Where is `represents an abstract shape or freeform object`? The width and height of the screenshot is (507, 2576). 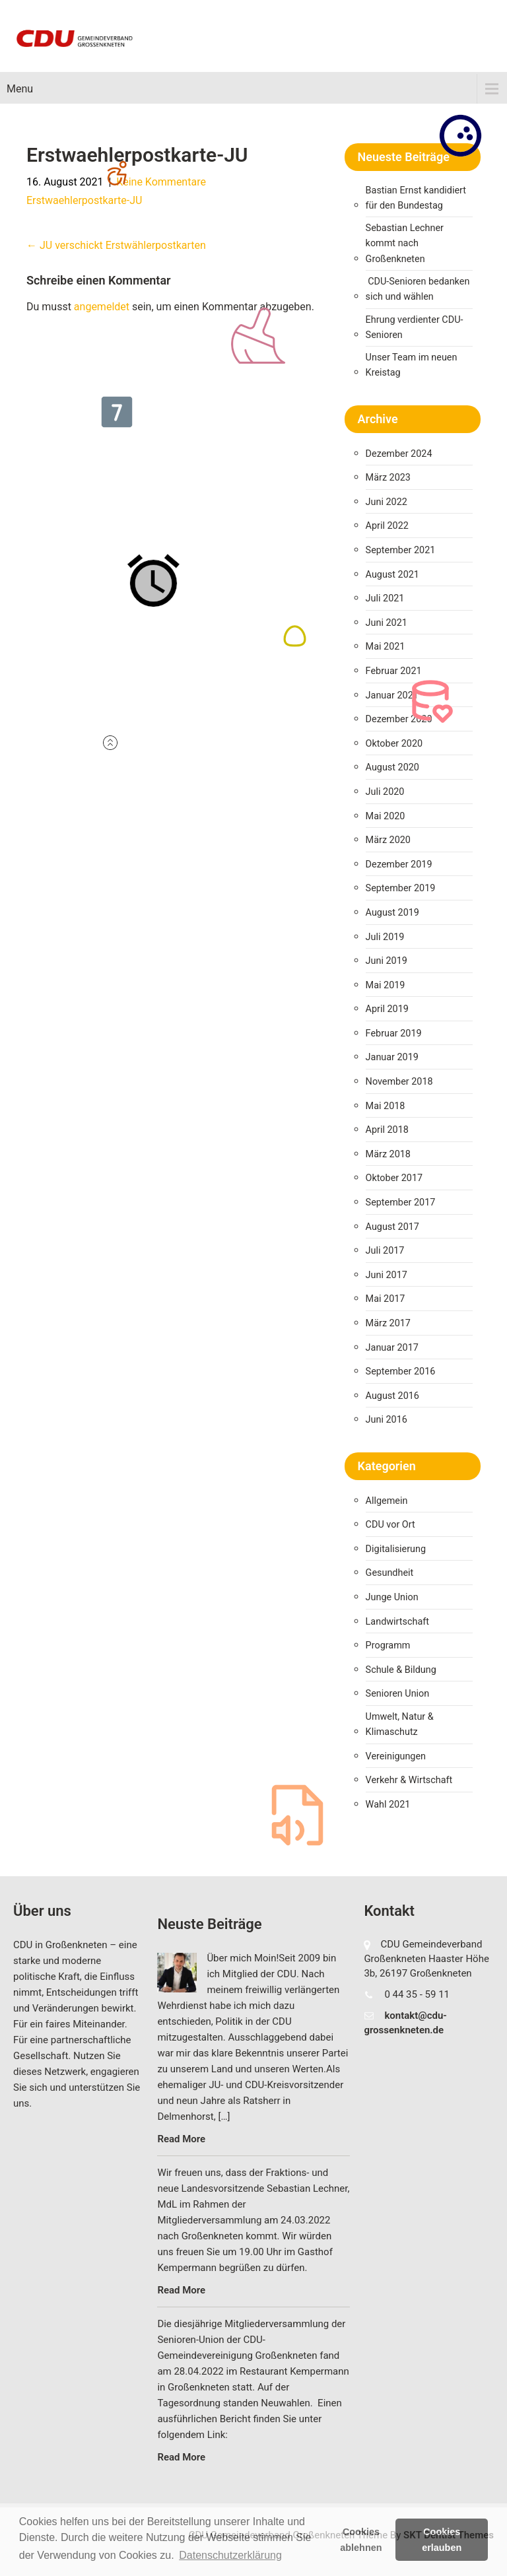
represents an abstract shape or freeform object is located at coordinates (294, 635).